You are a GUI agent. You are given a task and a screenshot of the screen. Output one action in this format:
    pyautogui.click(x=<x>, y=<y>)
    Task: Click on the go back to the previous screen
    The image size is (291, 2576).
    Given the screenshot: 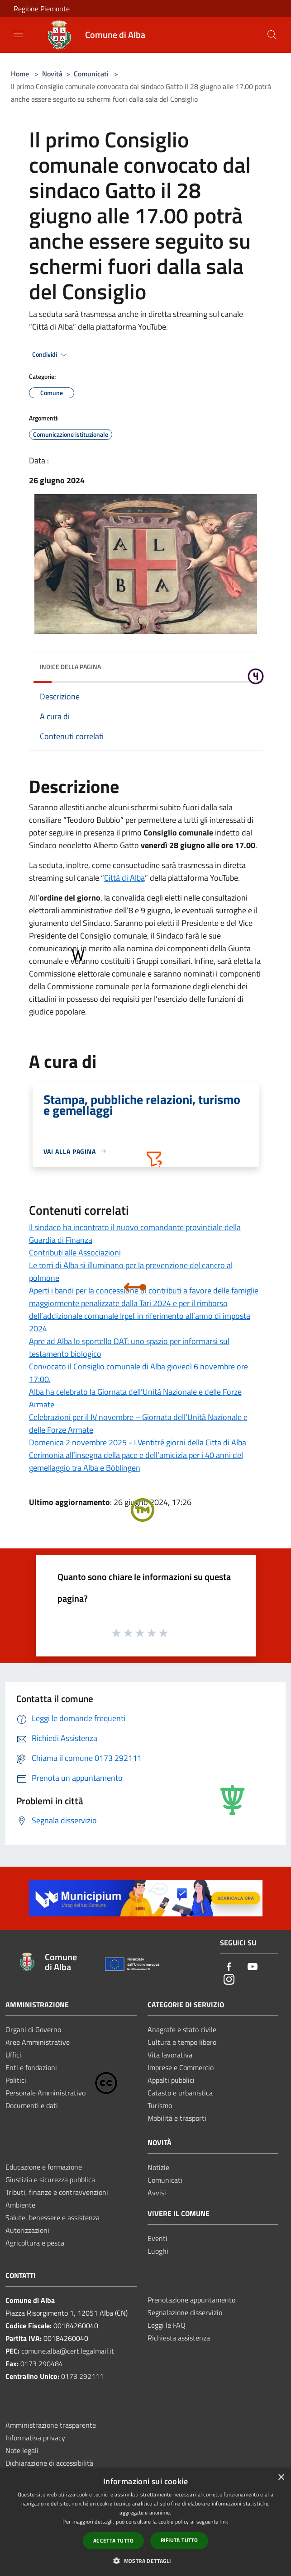 What is the action you would take?
    pyautogui.click(x=135, y=1287)
    